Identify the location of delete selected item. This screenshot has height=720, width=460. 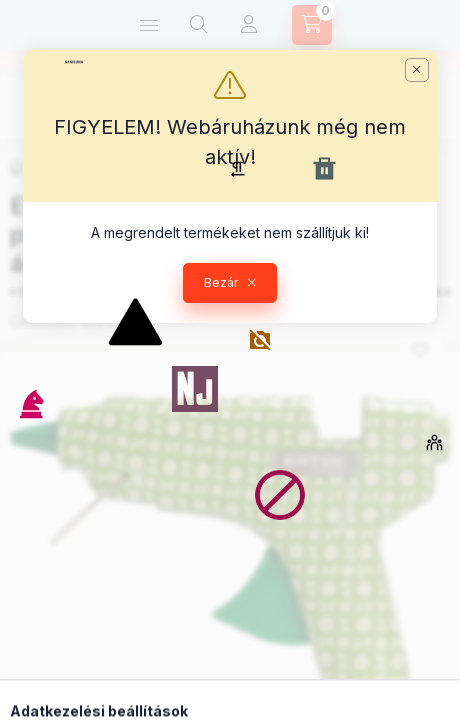
(324, 168).